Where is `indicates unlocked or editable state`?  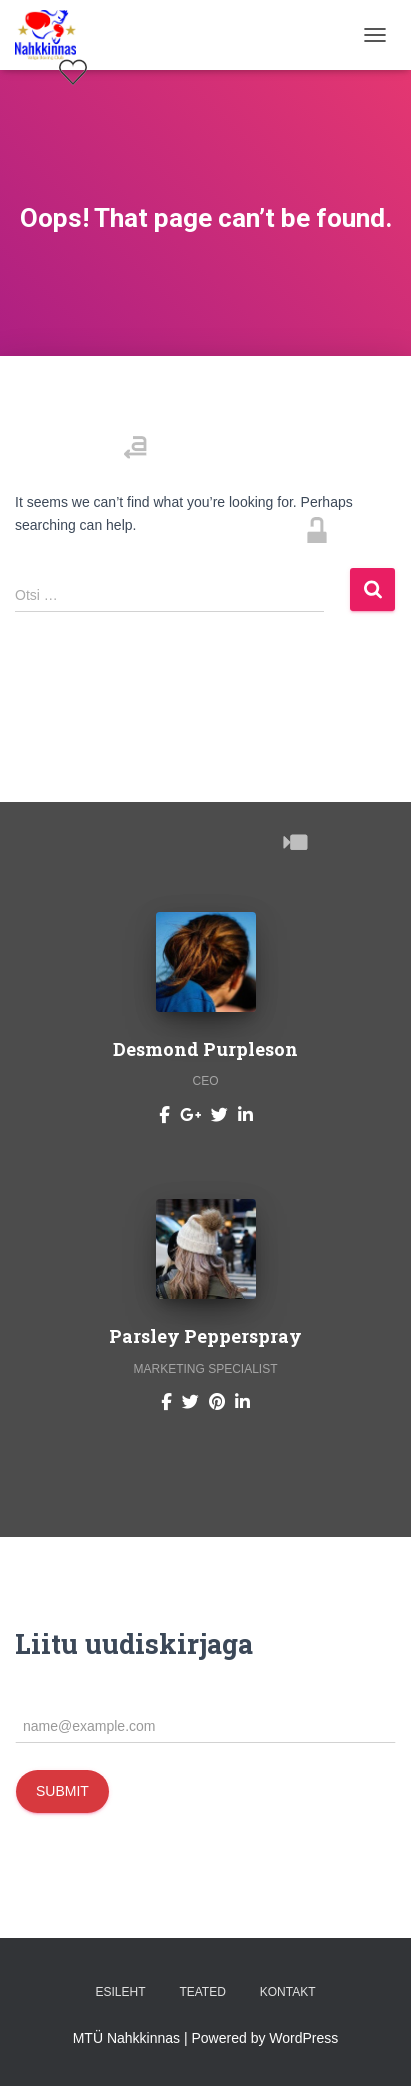
indicates unlocked or editable state is located at coordinates (317, 530).